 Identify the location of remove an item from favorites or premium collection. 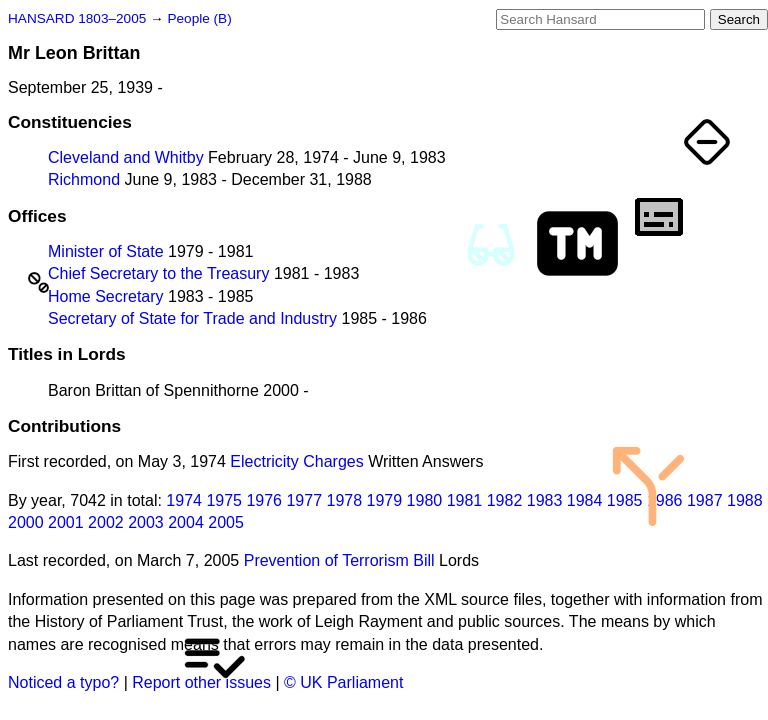
(707, 142).